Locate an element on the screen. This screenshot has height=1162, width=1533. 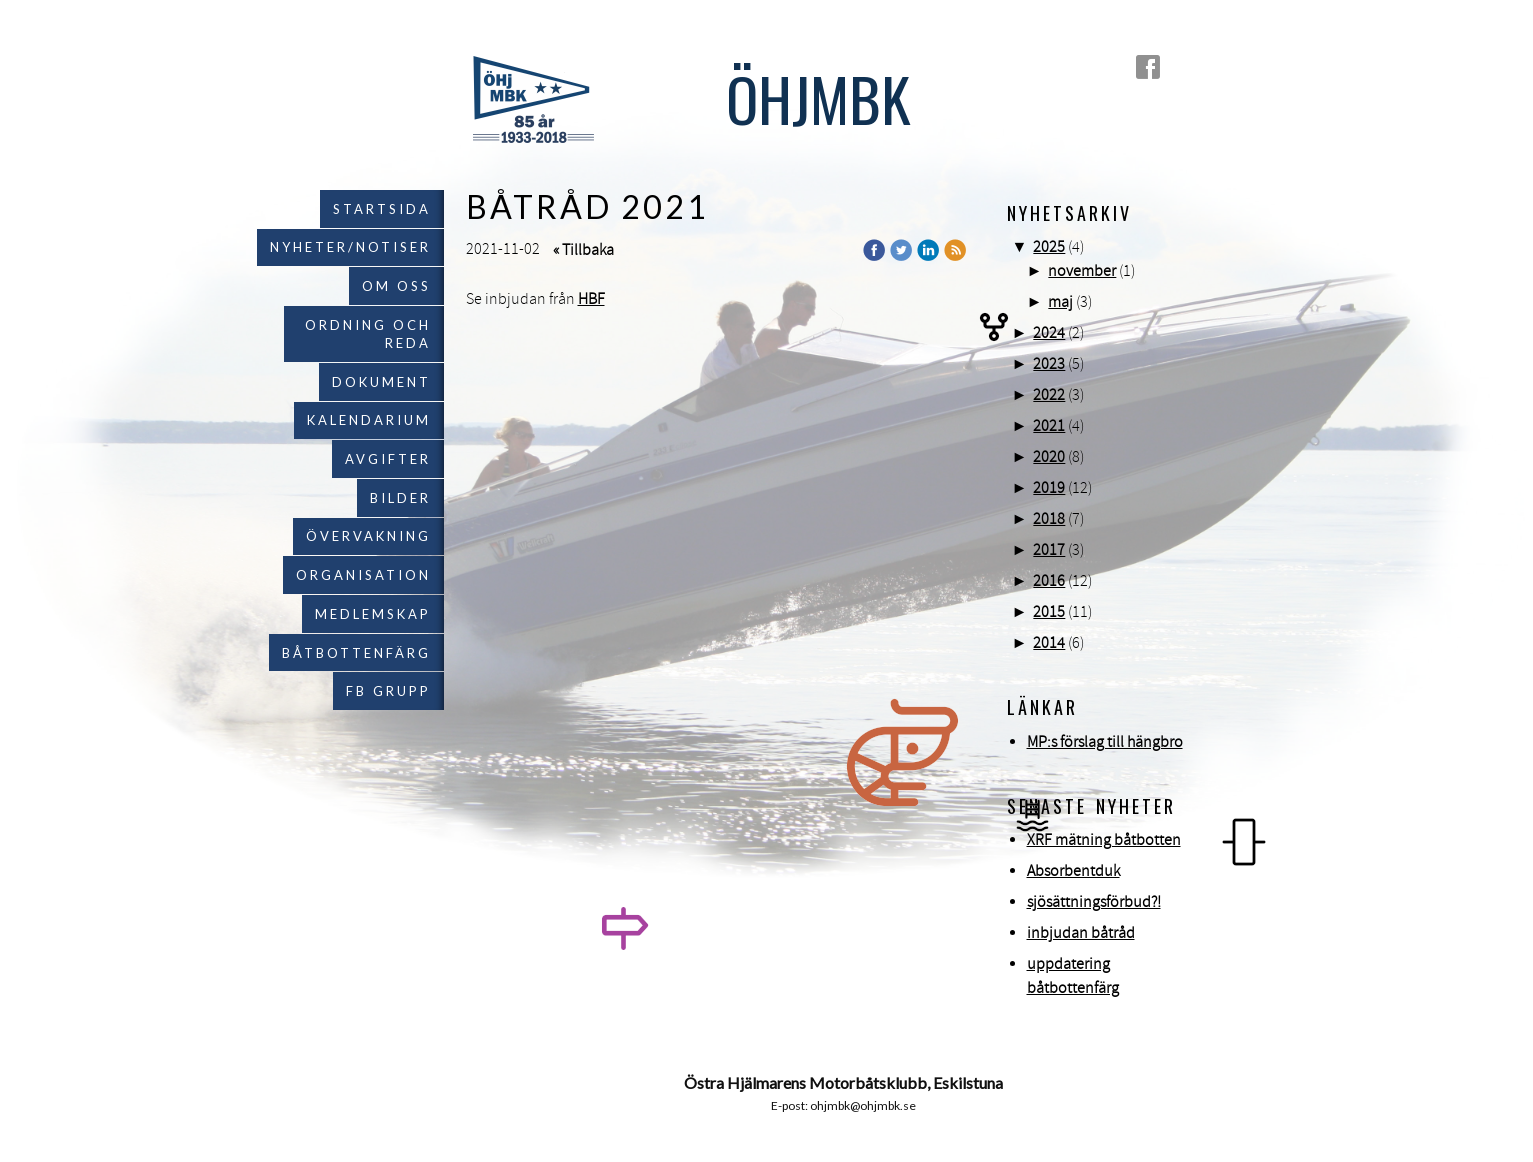
center align object vertically is located at coordinates (1244, 842).